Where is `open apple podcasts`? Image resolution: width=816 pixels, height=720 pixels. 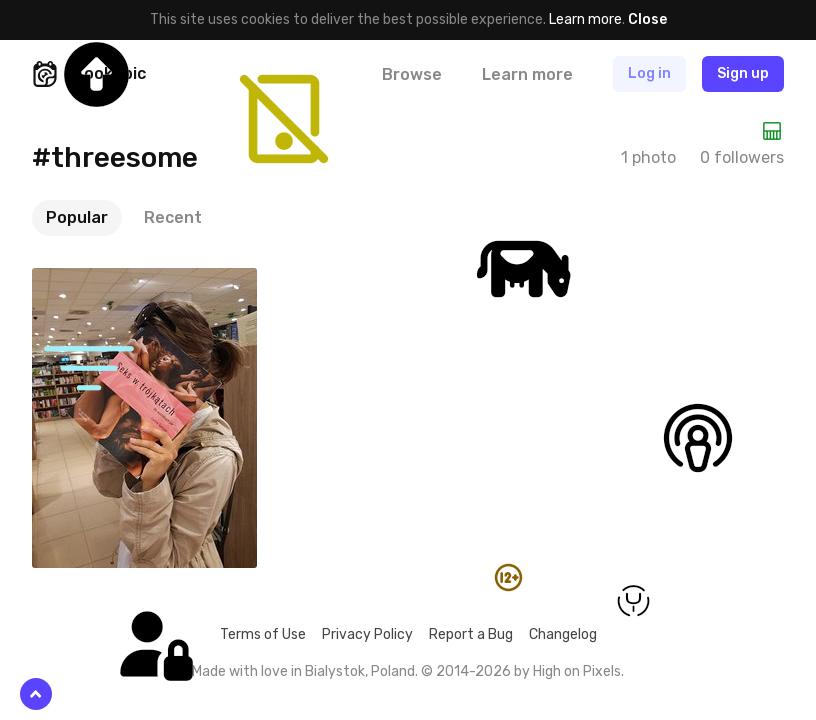
open apple podcasts is located at coordinates (698, 438).